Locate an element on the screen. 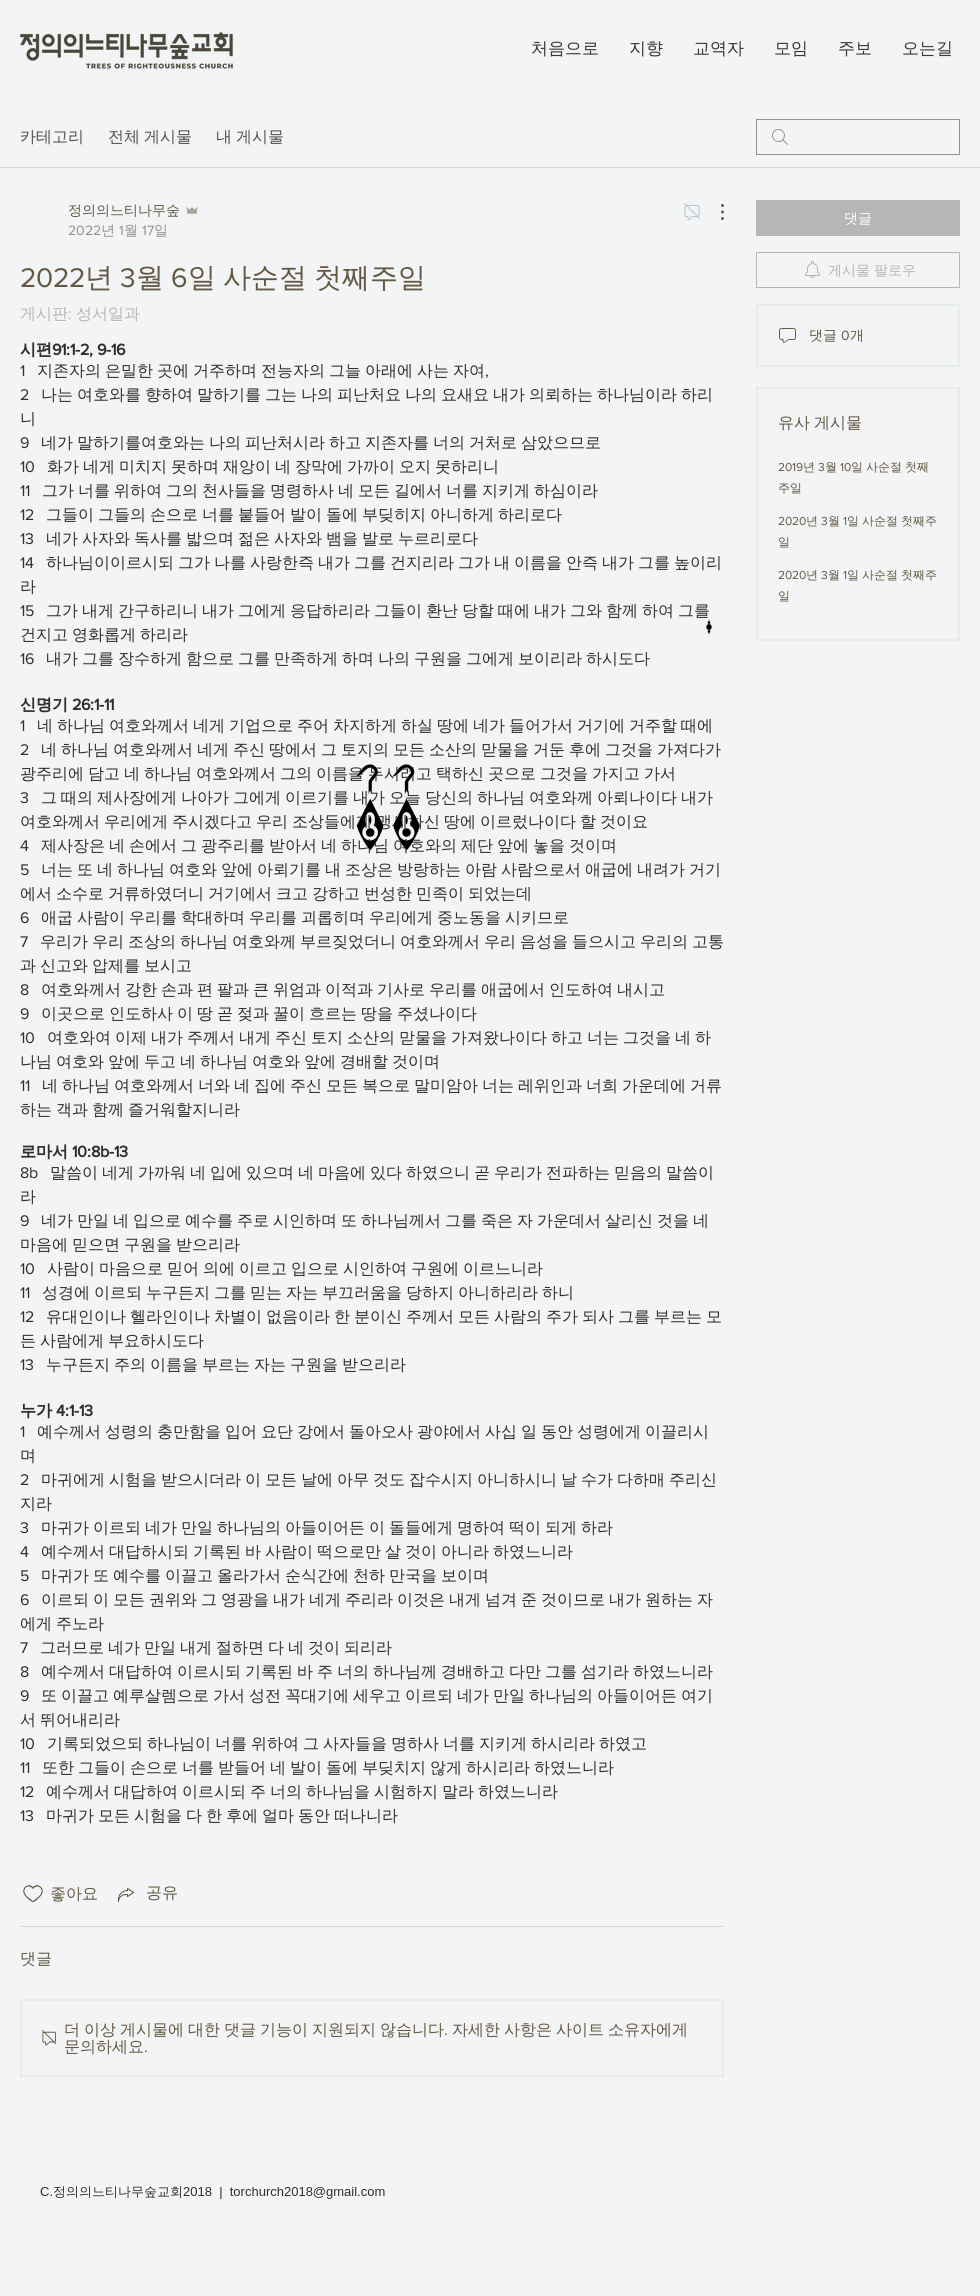  browse or shop for earrings is located at coordinates (387, 805).